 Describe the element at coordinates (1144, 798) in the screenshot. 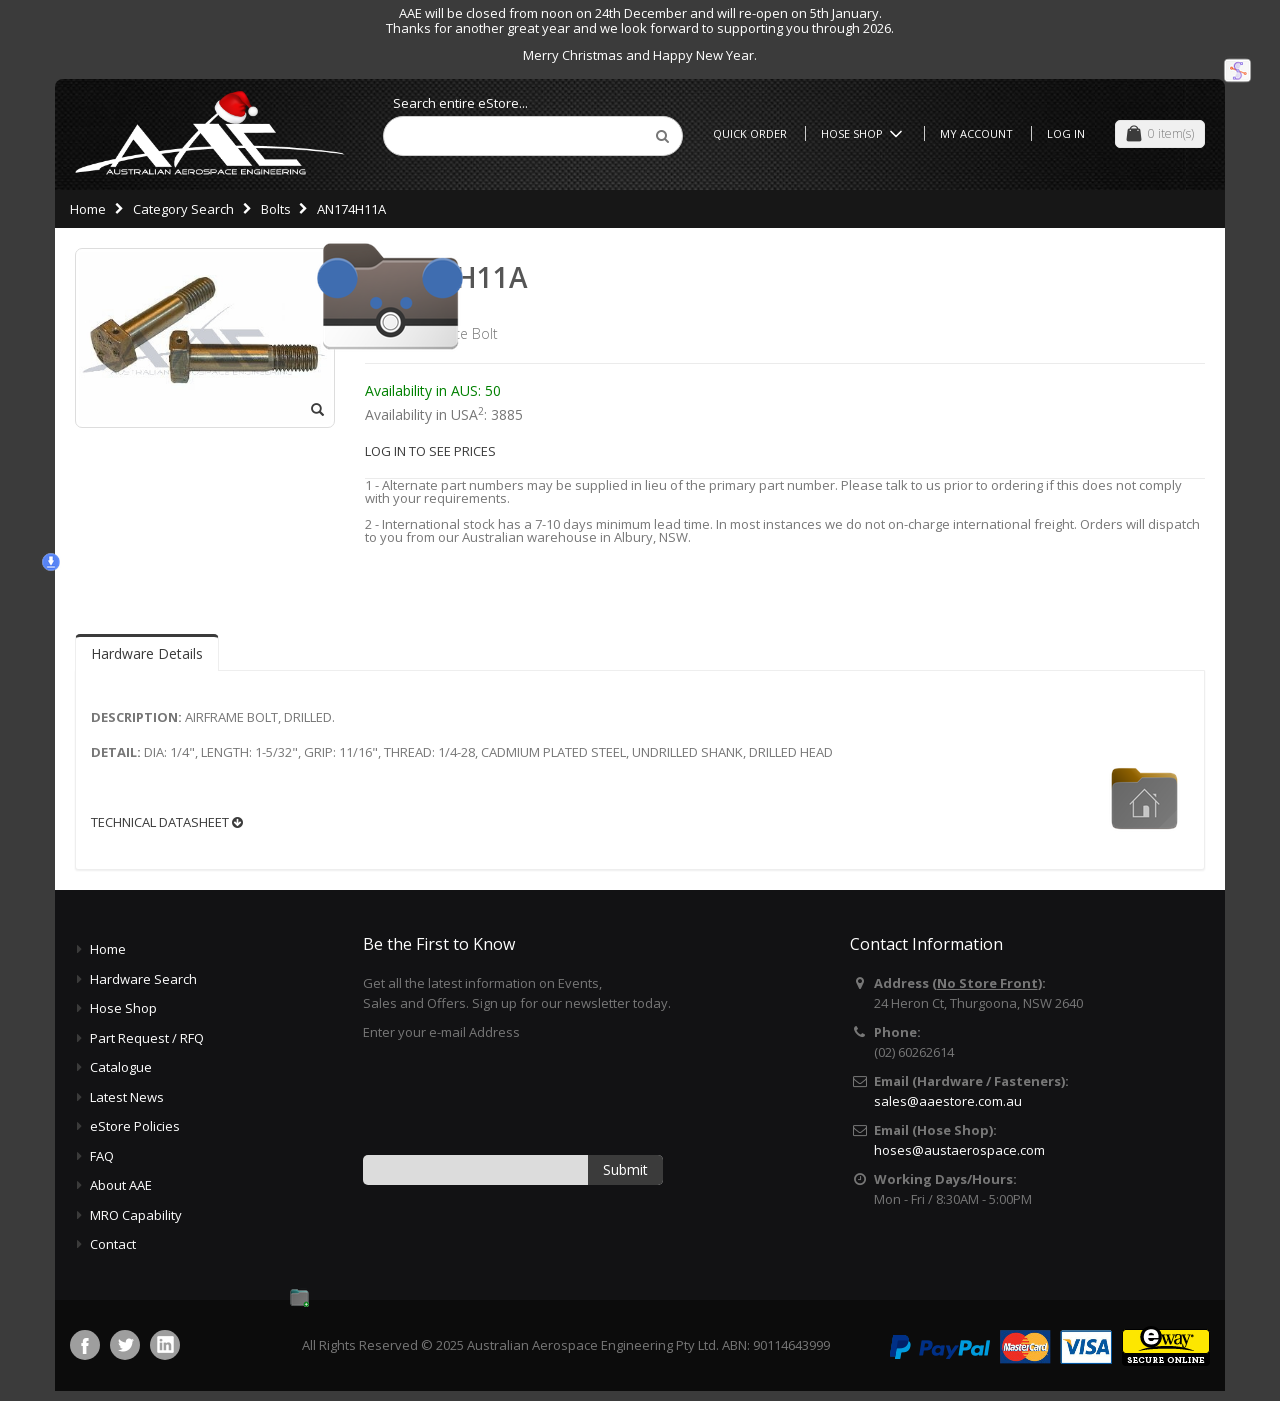

I see `access your home folder` at that location.